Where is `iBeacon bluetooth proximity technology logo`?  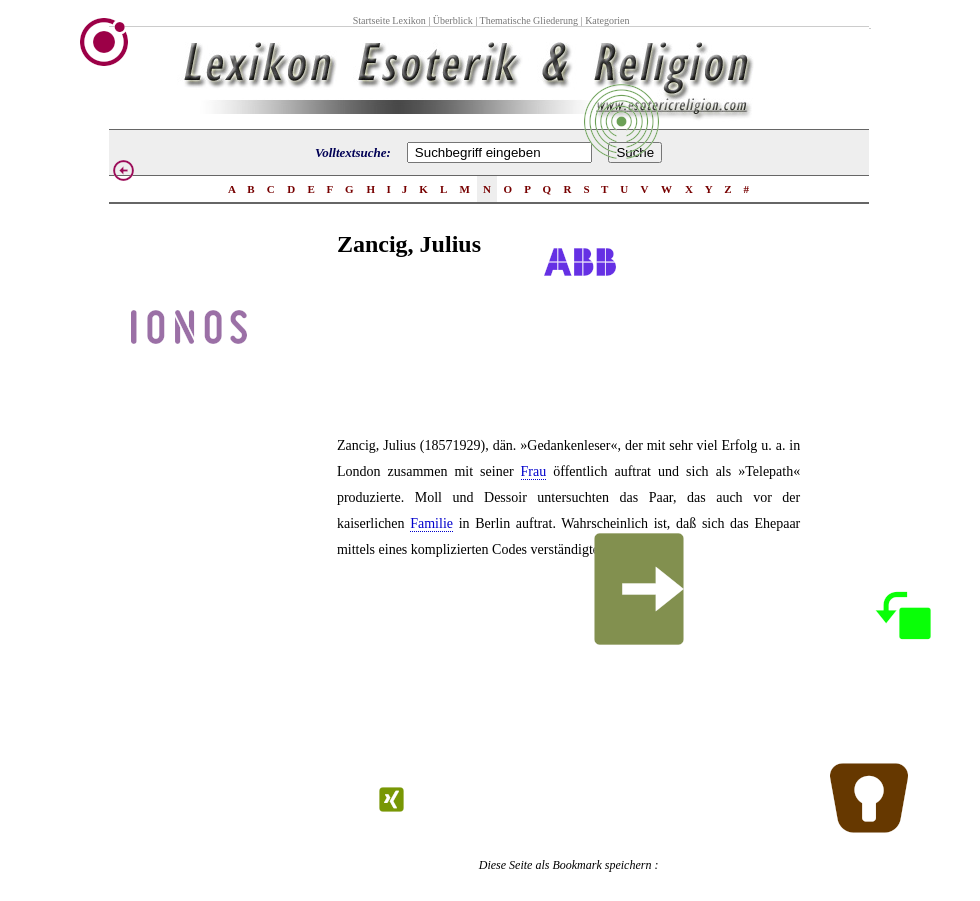
iBeacon bluetooth proximity technology logo is located at coordinates (621, 121).